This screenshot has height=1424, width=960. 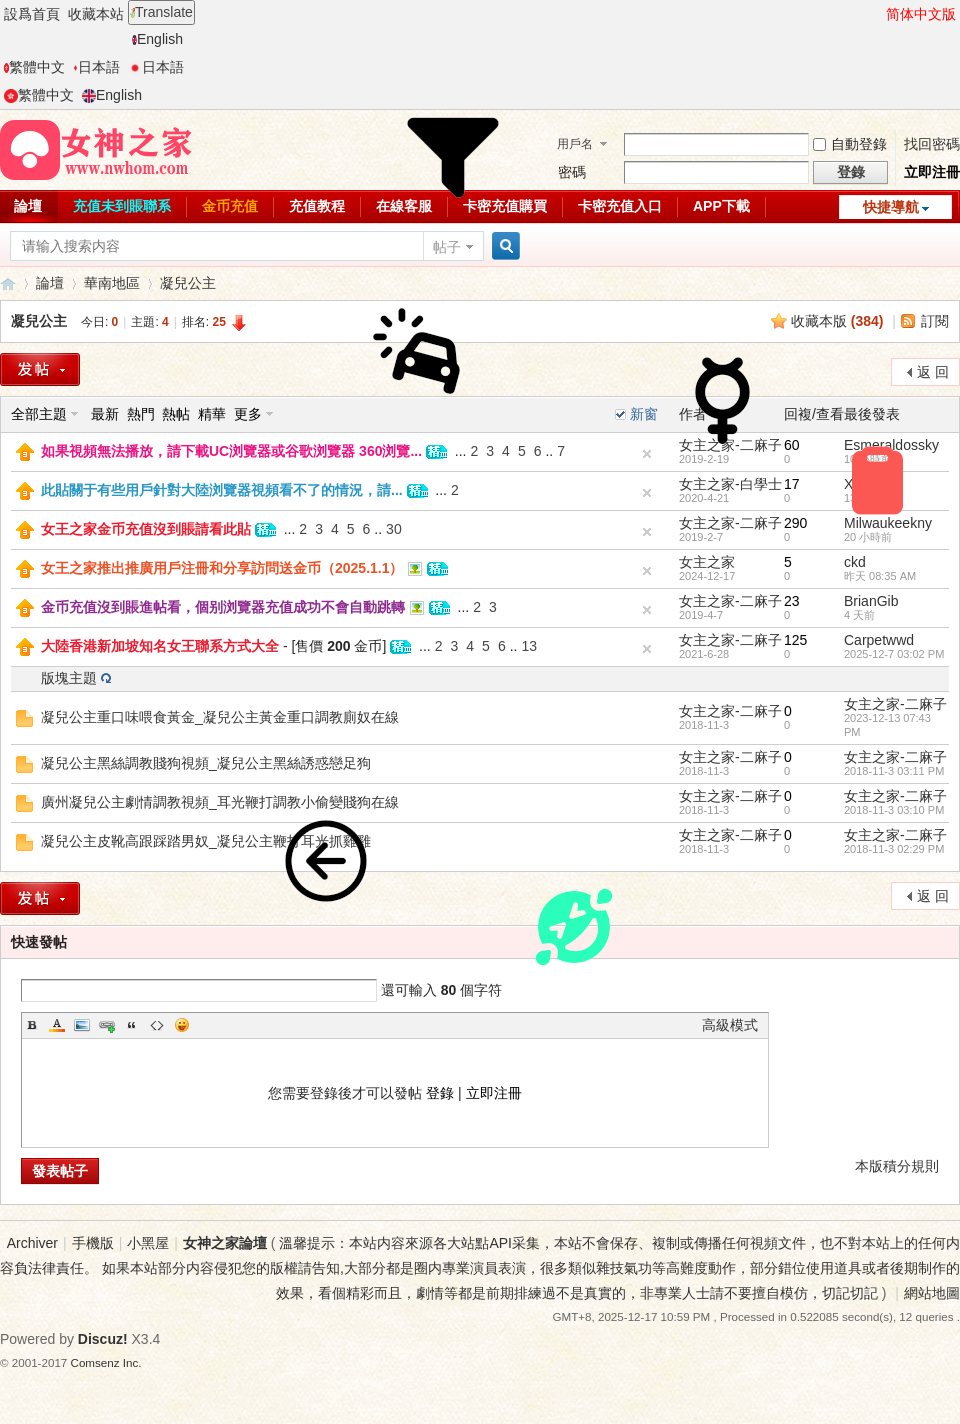 I want to click on indicates mercury as a planetary or astrological symbol, so click(x=722, y=399).